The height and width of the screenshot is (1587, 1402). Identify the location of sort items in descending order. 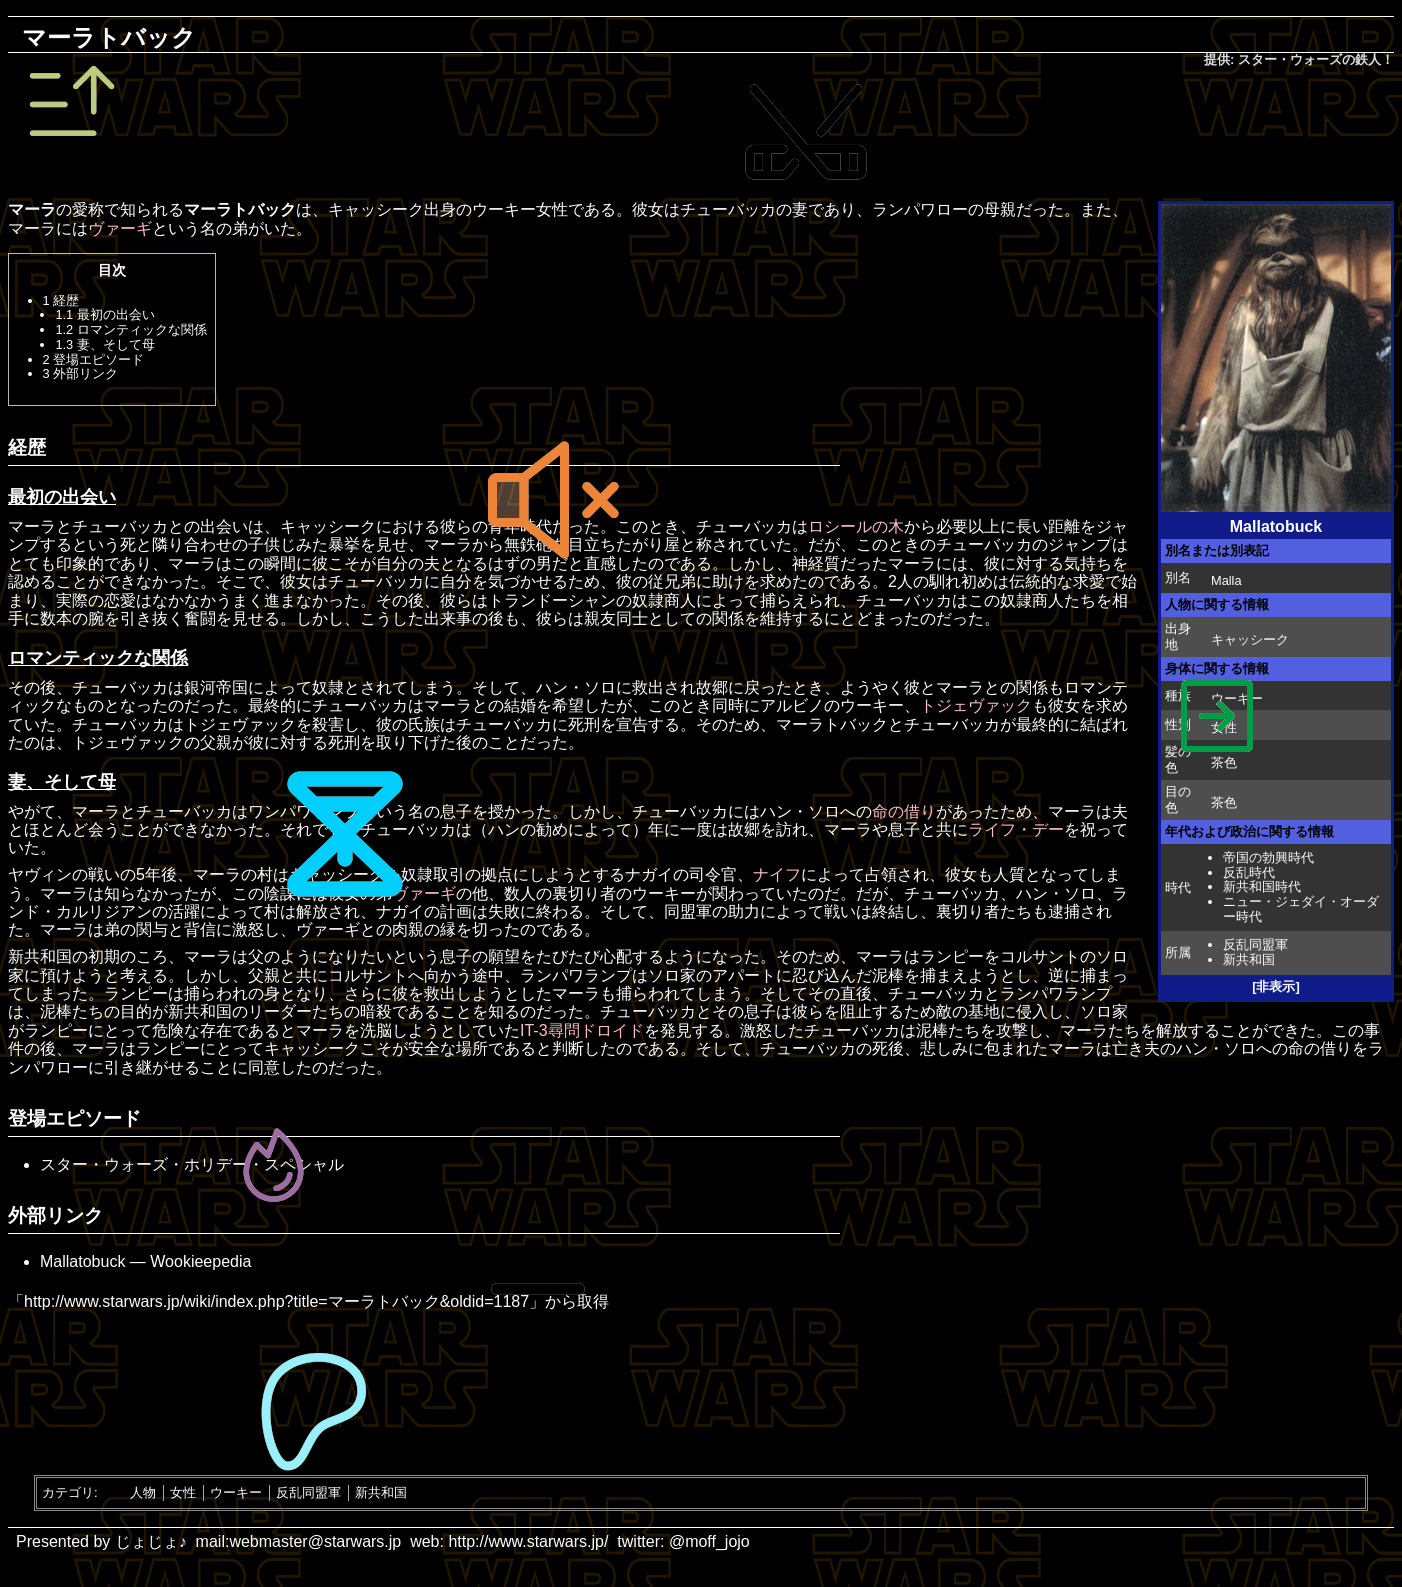
(68, 104).